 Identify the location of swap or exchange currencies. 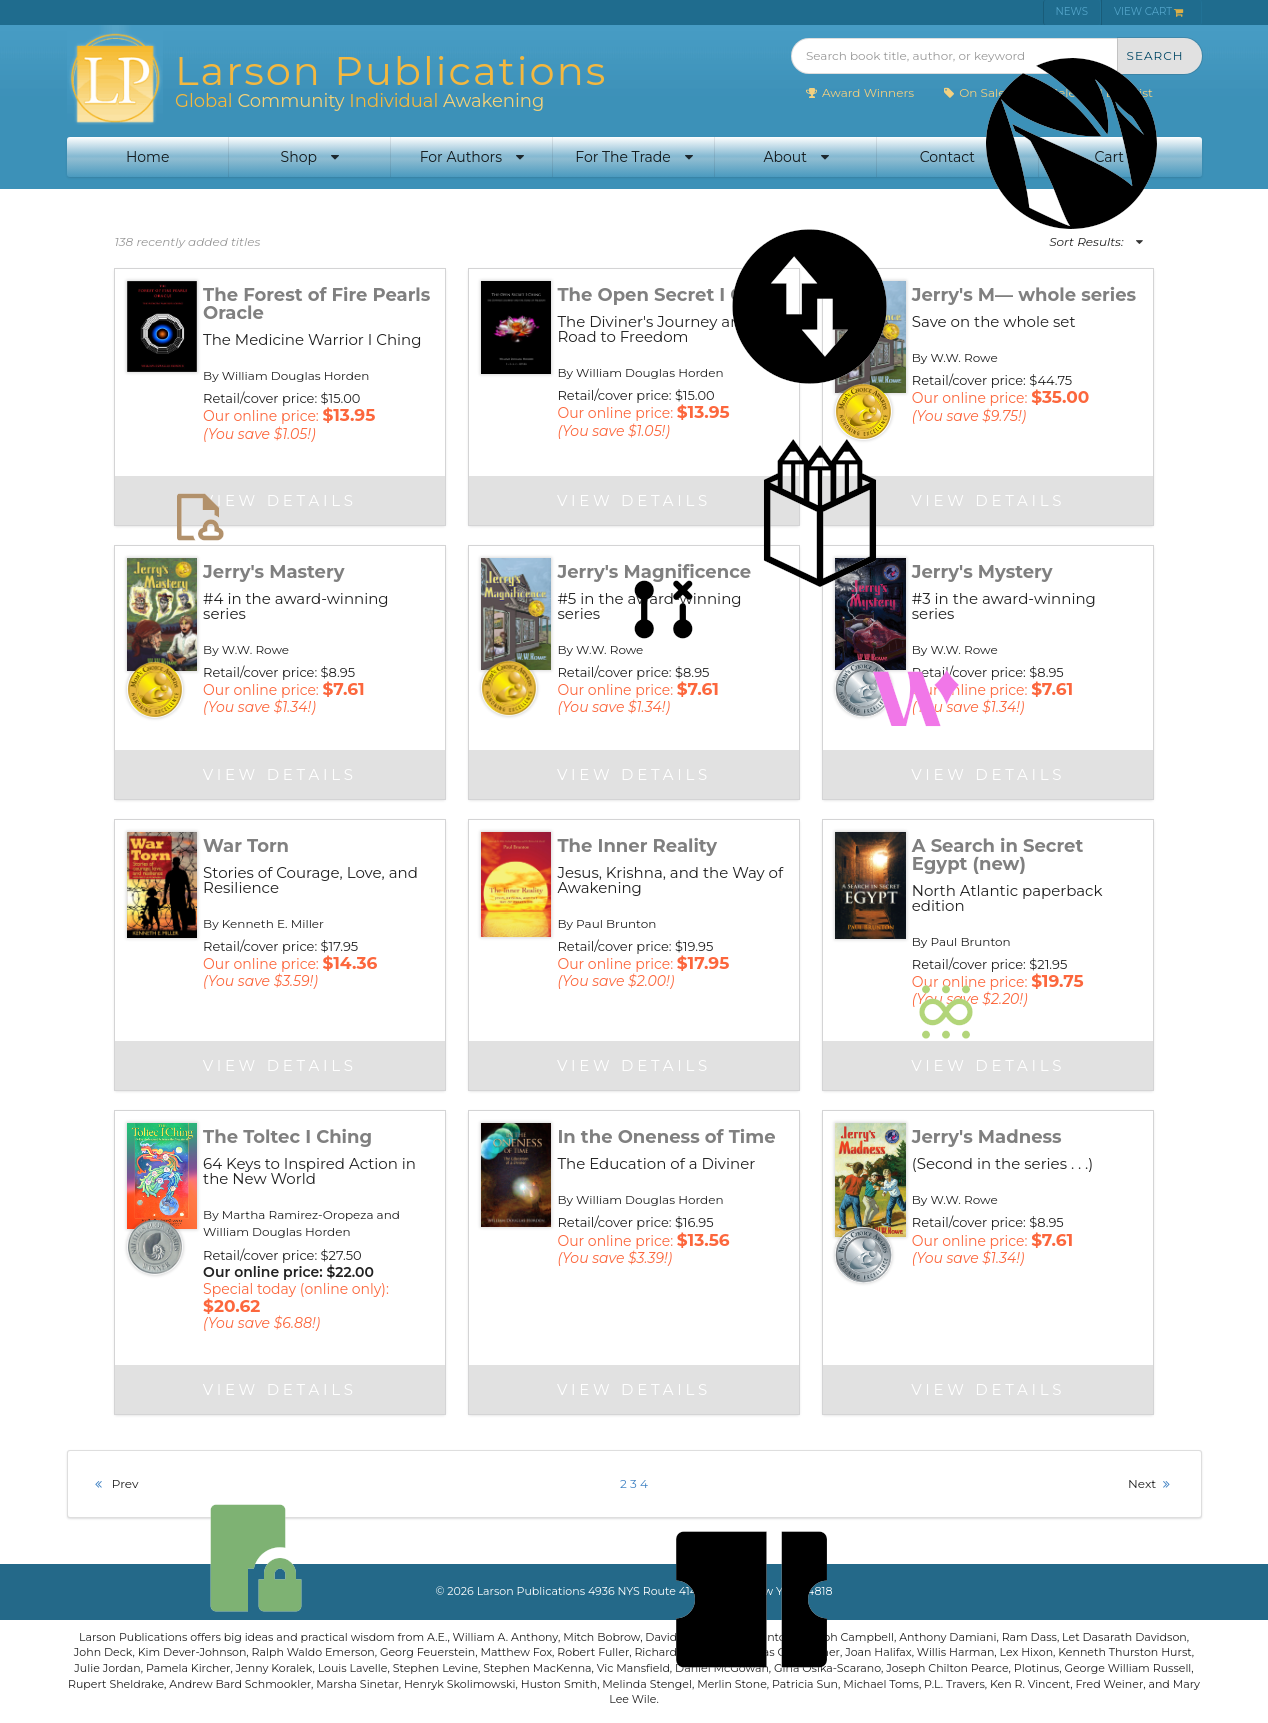
(809, 306).